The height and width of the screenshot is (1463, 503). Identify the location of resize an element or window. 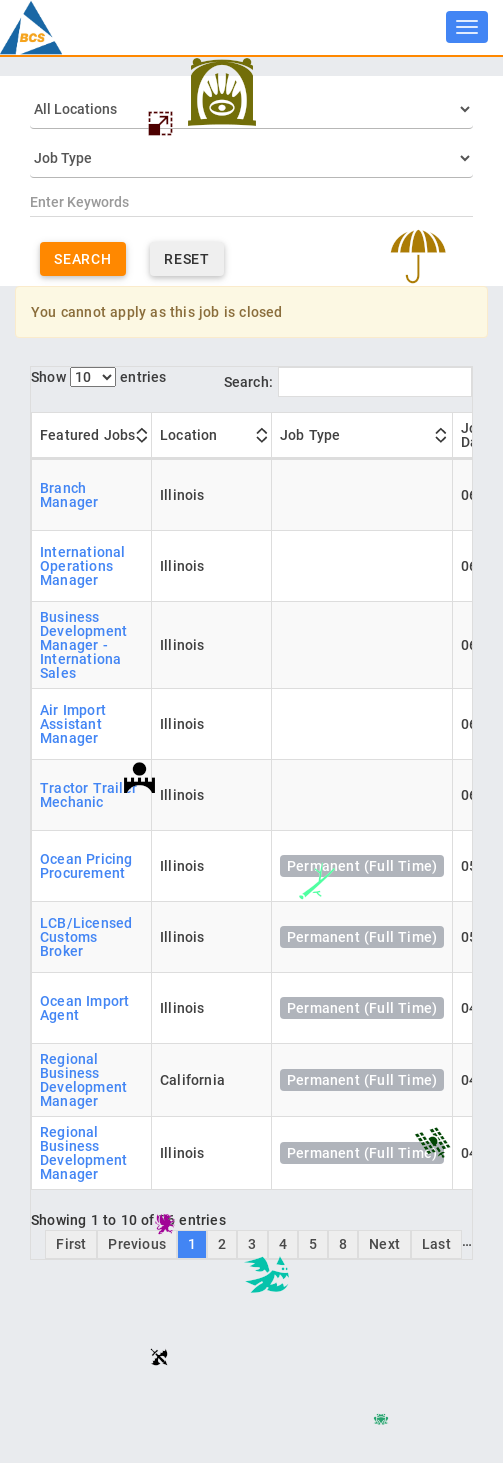
(160, 123).